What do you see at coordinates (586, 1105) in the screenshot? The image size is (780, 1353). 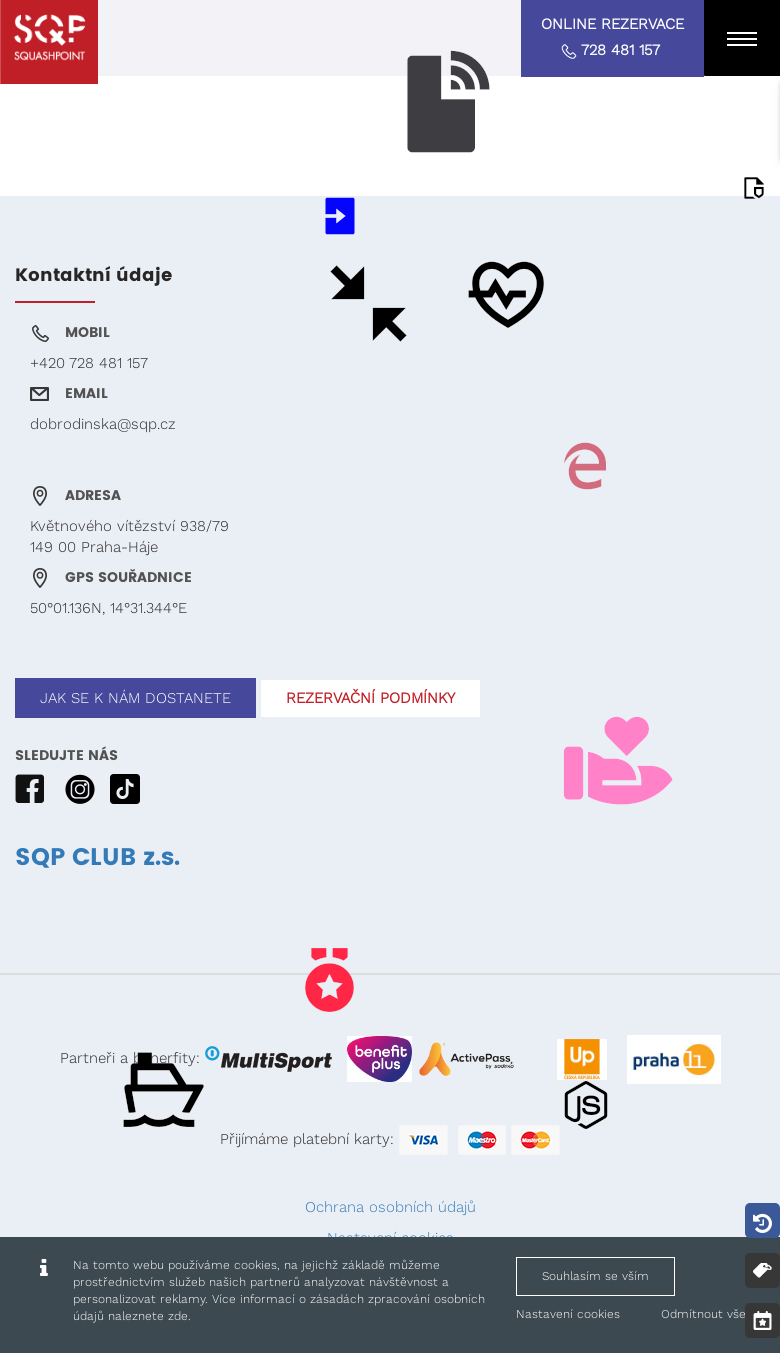 I see `Node.js runtime environment logo` at bounding box center [586, 1105].